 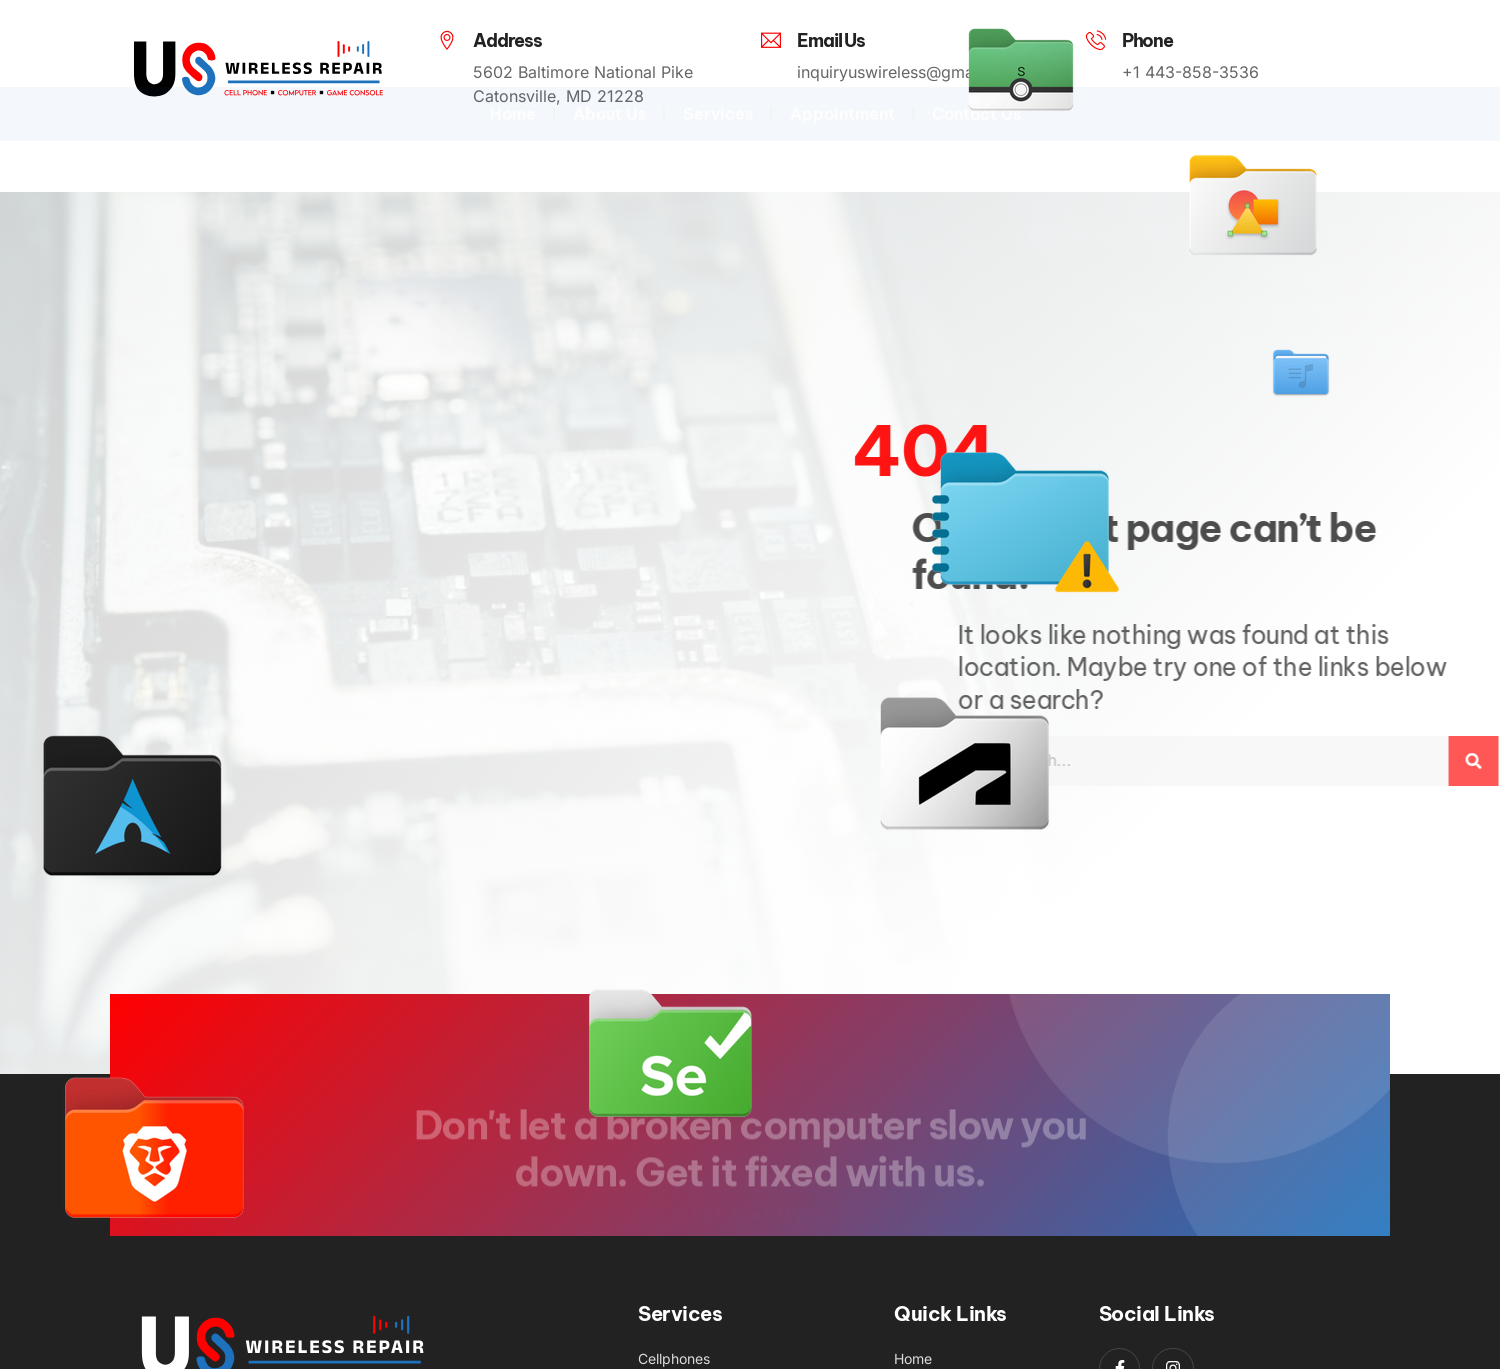 What do you see at coordinates (131, 810) in the screenshot?
I see `folder containing arch linux files or configurations` at bounding box center [131, 810].